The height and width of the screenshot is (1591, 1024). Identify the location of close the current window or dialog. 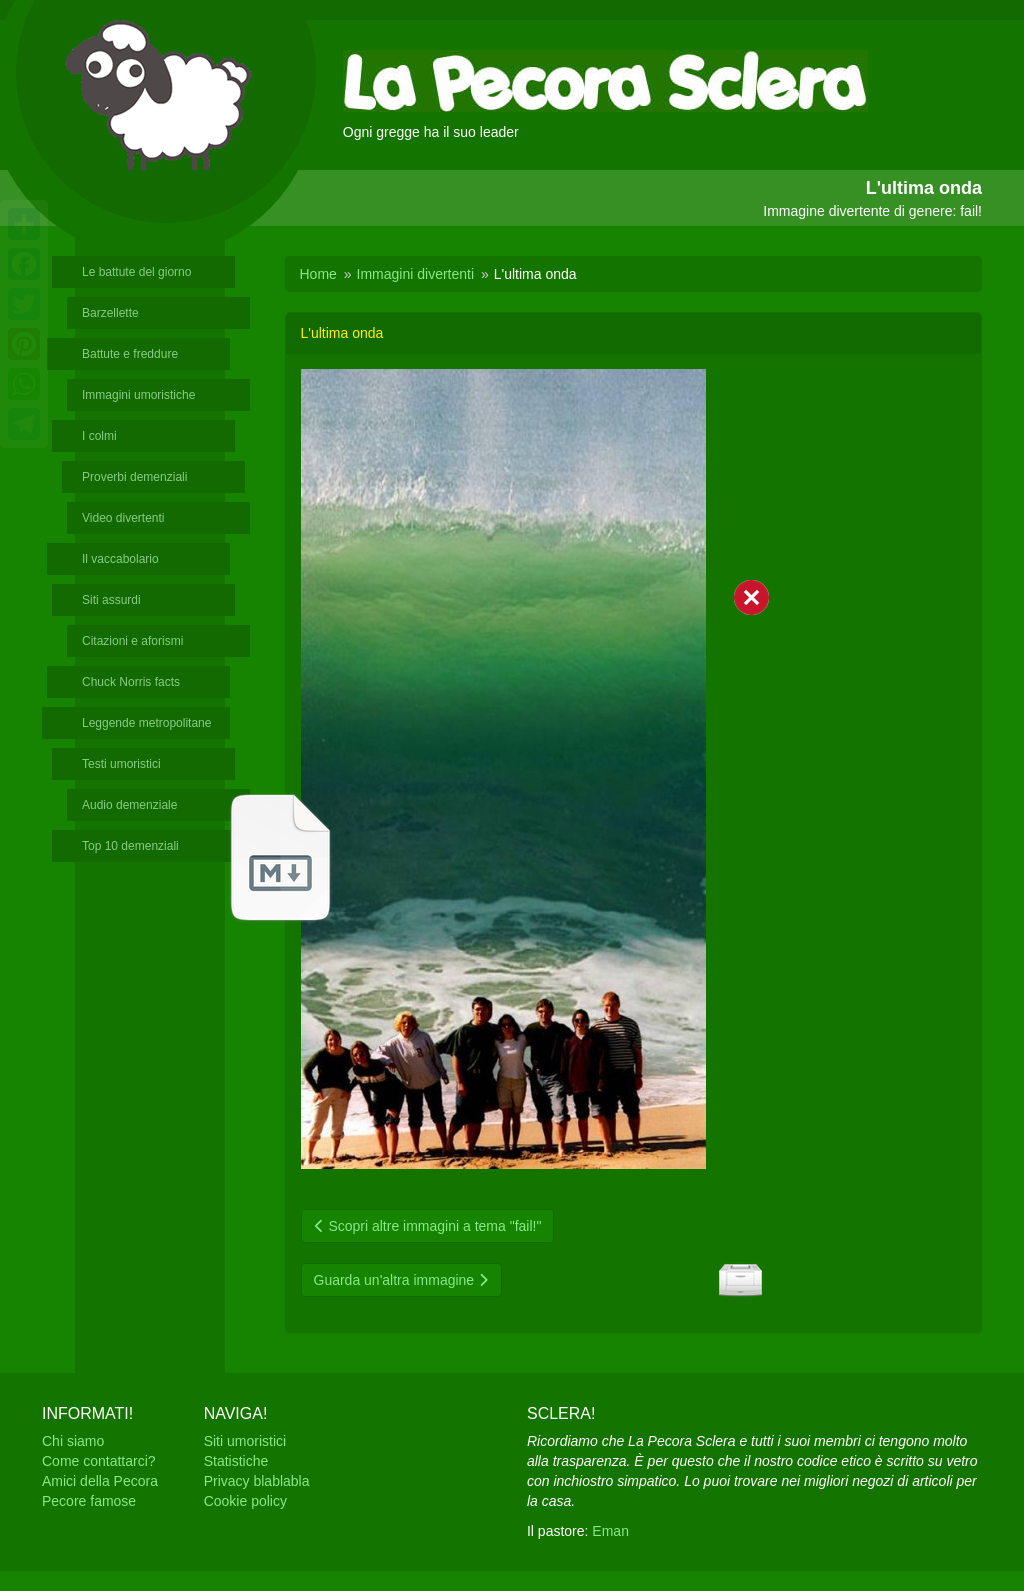
(751, 597).